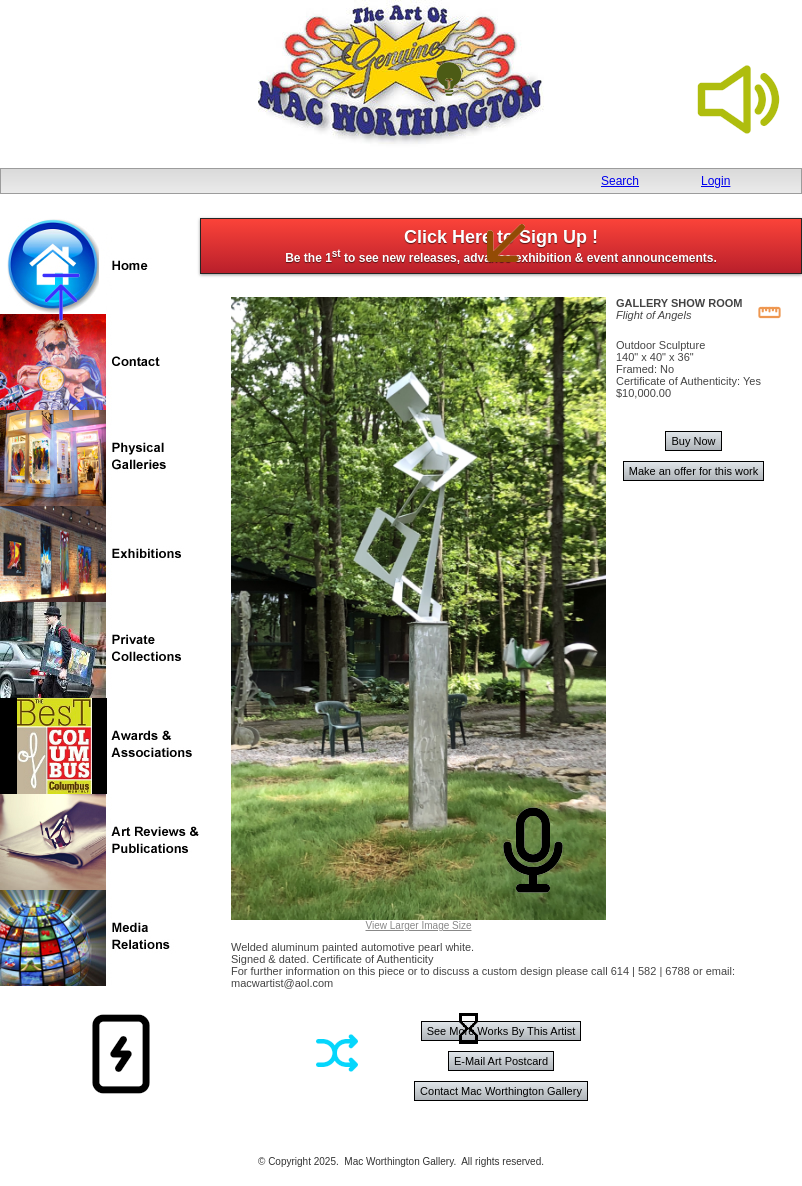 This screenshot has height=1186, width=802. I want to click on view tips or suggestions, so click(449, 79).